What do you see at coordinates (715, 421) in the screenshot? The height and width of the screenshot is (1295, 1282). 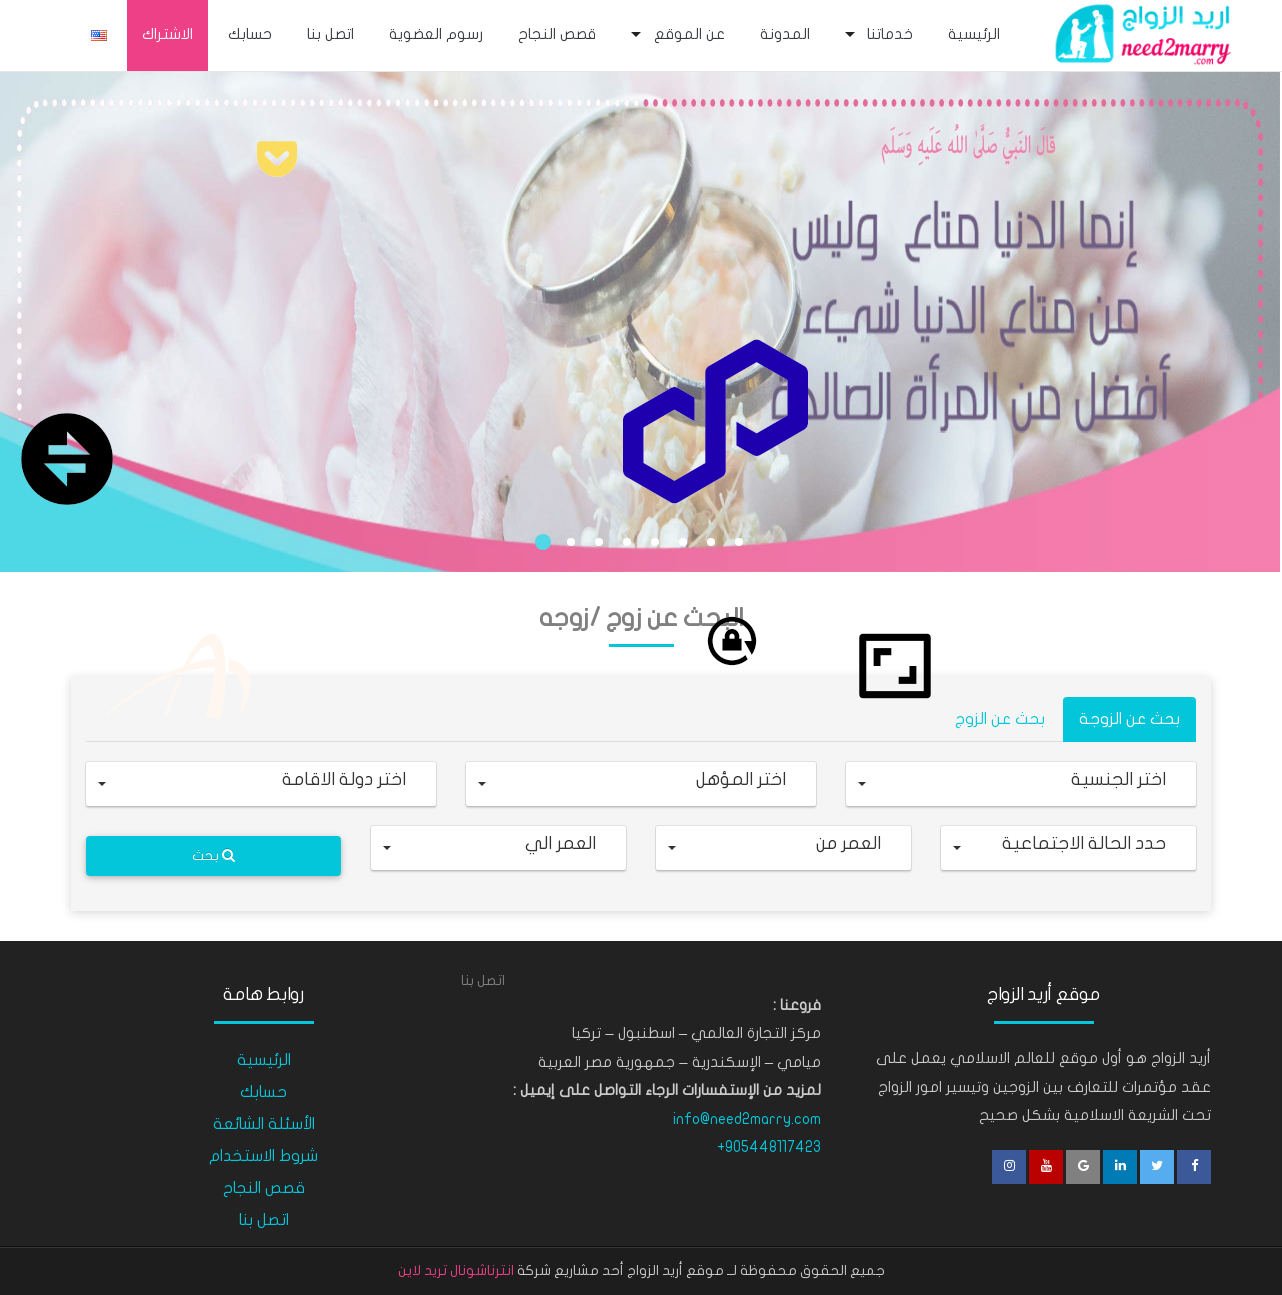 I see `polygon blockchain network logo` at bounding box center [715, 421].